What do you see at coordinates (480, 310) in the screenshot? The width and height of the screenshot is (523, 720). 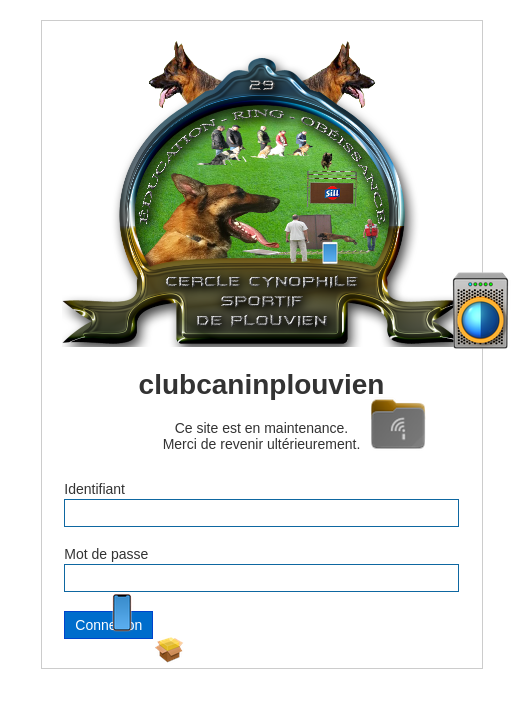 I see `access RAID 1 storage configuration` at bounding box center [480, 310].